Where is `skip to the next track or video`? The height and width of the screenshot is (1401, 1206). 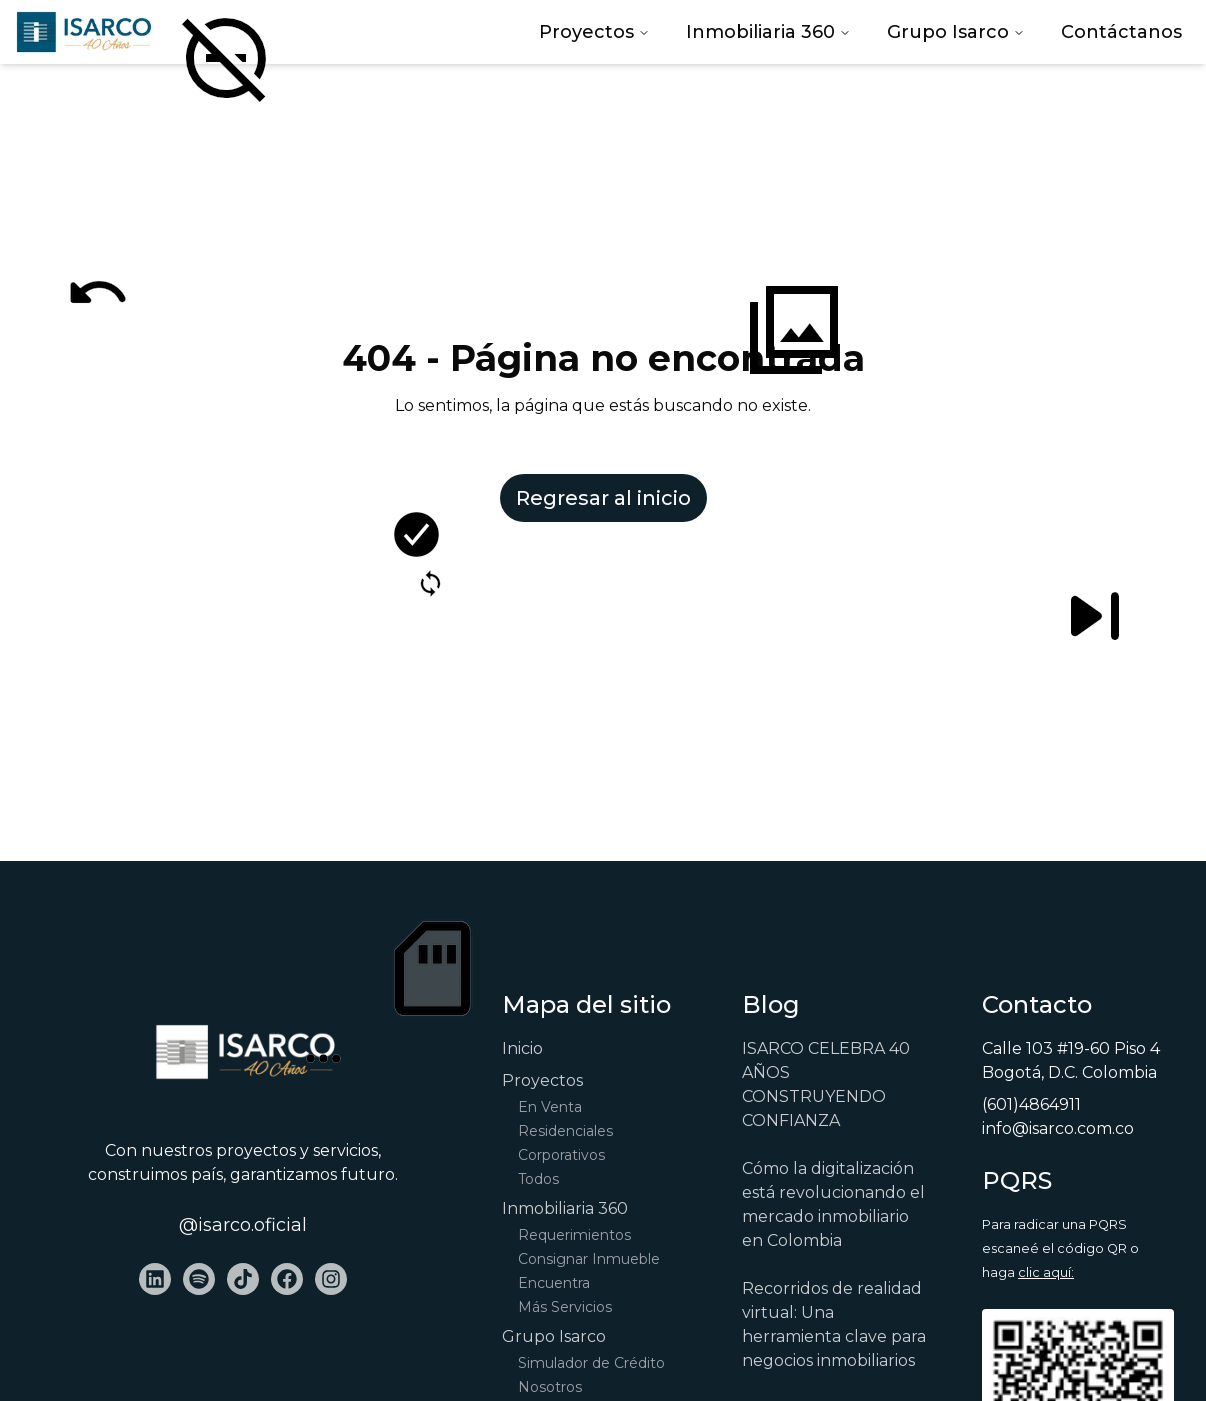
skip to the next track or video is located at coordinates (1095, 616).